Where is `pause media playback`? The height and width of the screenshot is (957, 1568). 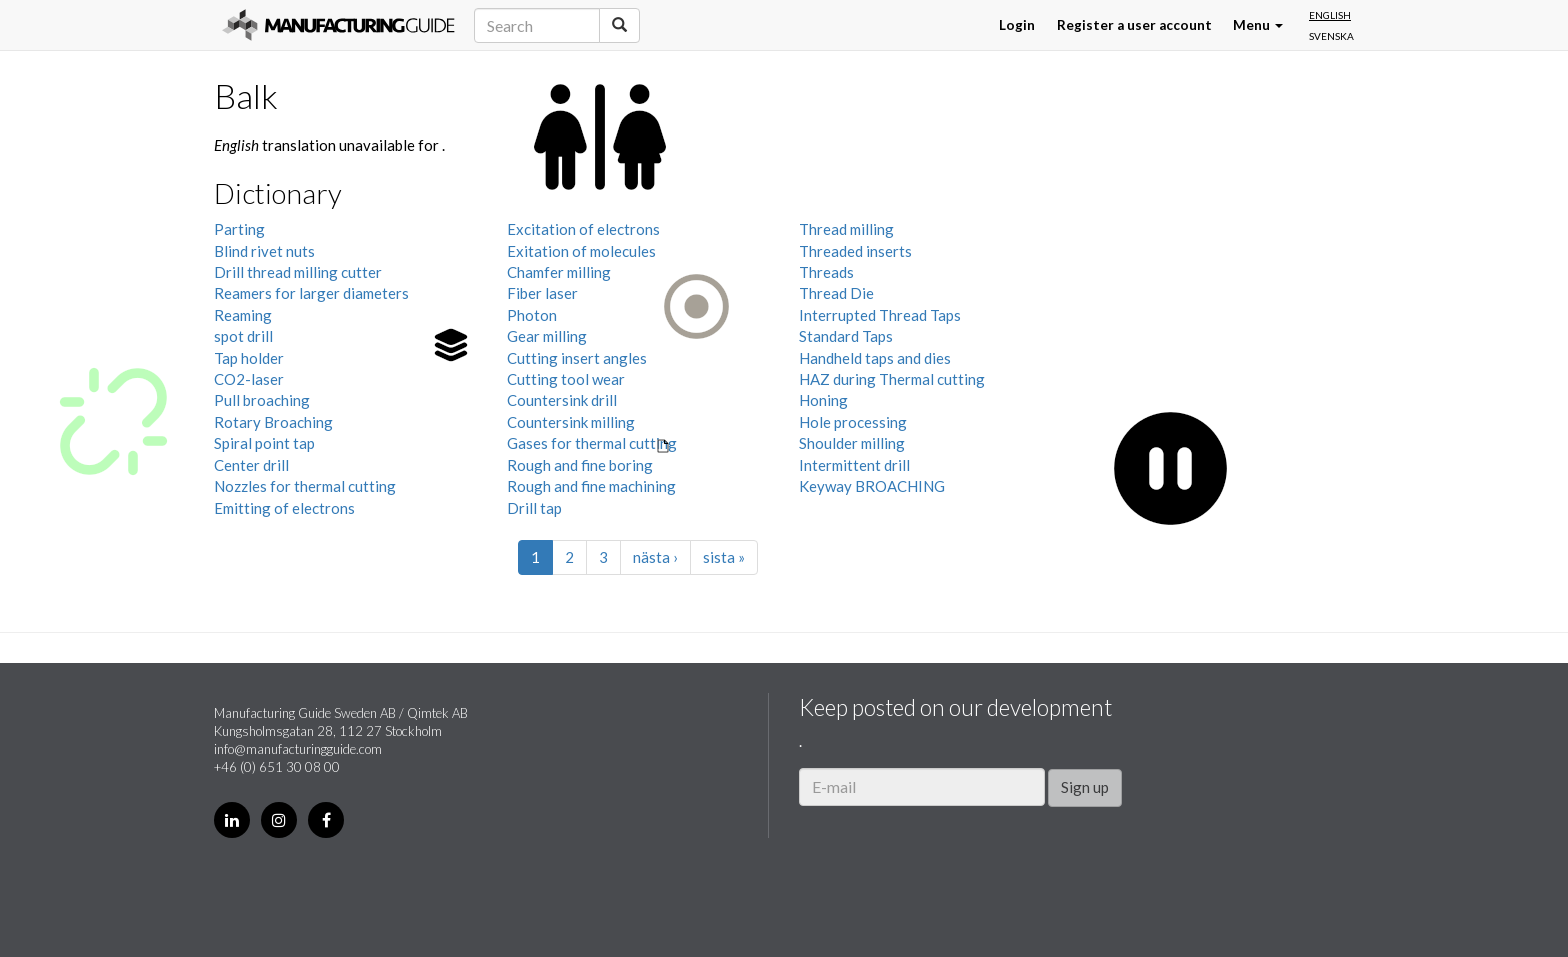
pause media playback is located at coordinates (1170, 468).